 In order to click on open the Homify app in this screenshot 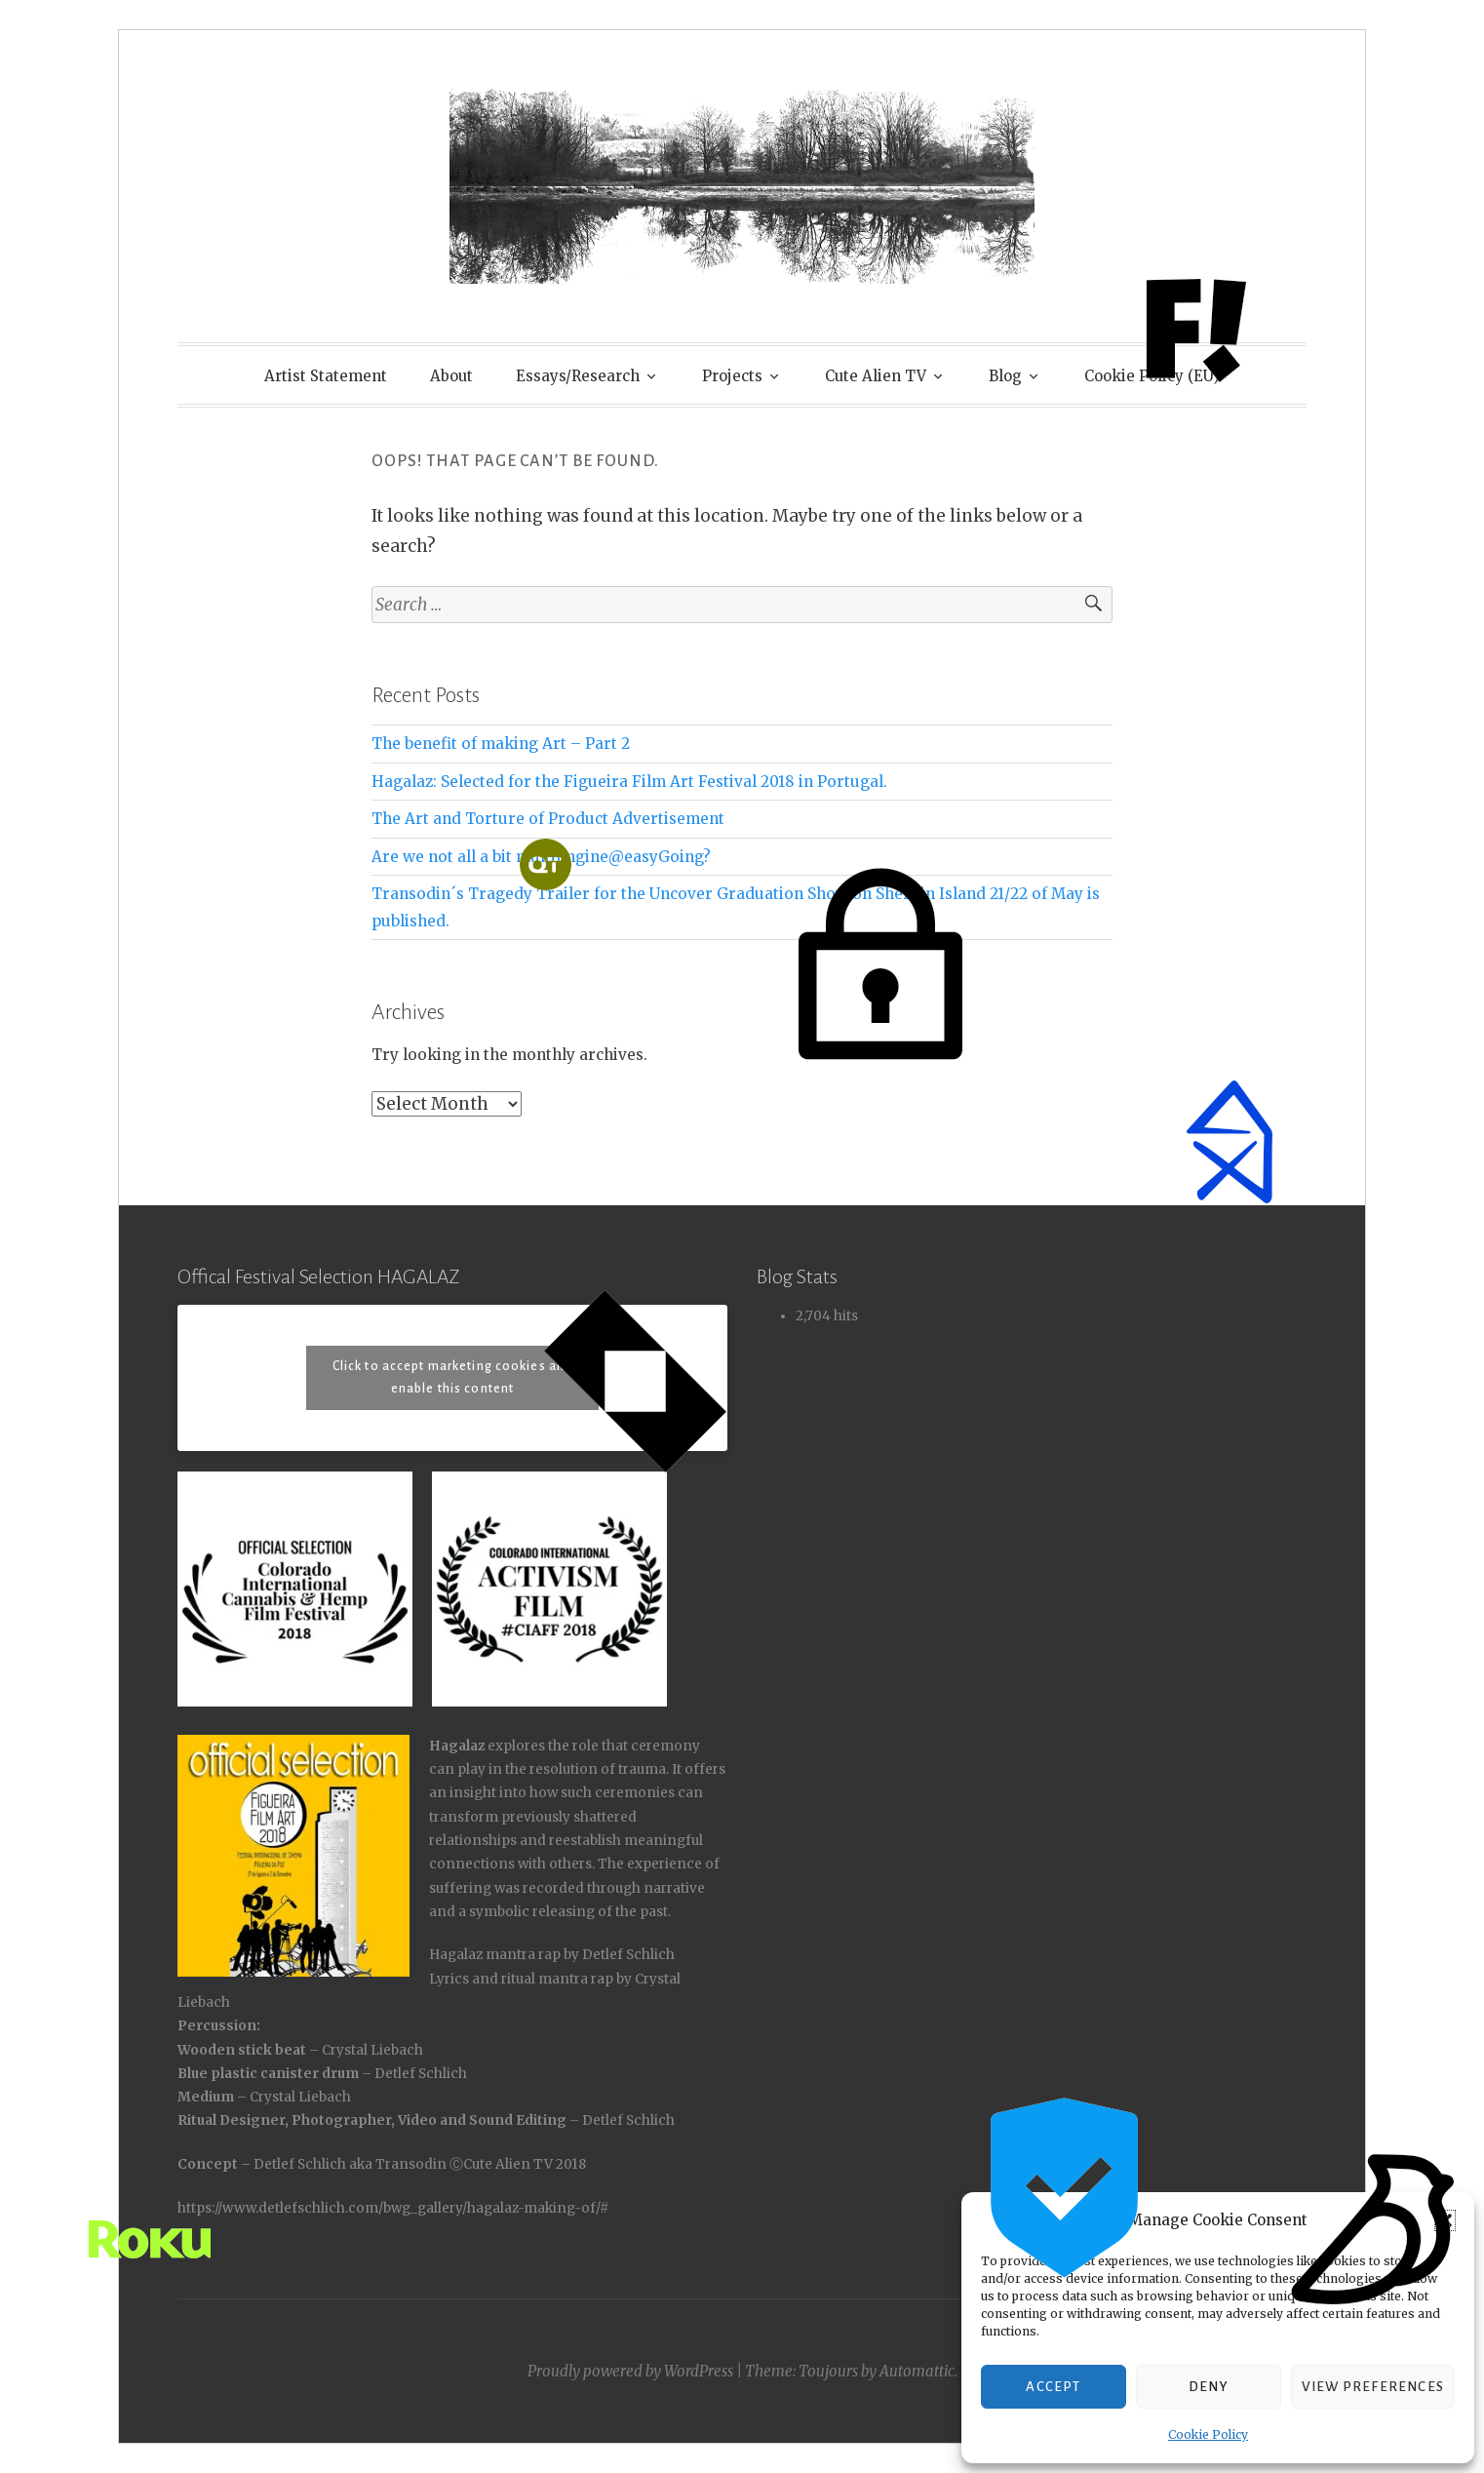, I will do `click(1230, 1142)`.